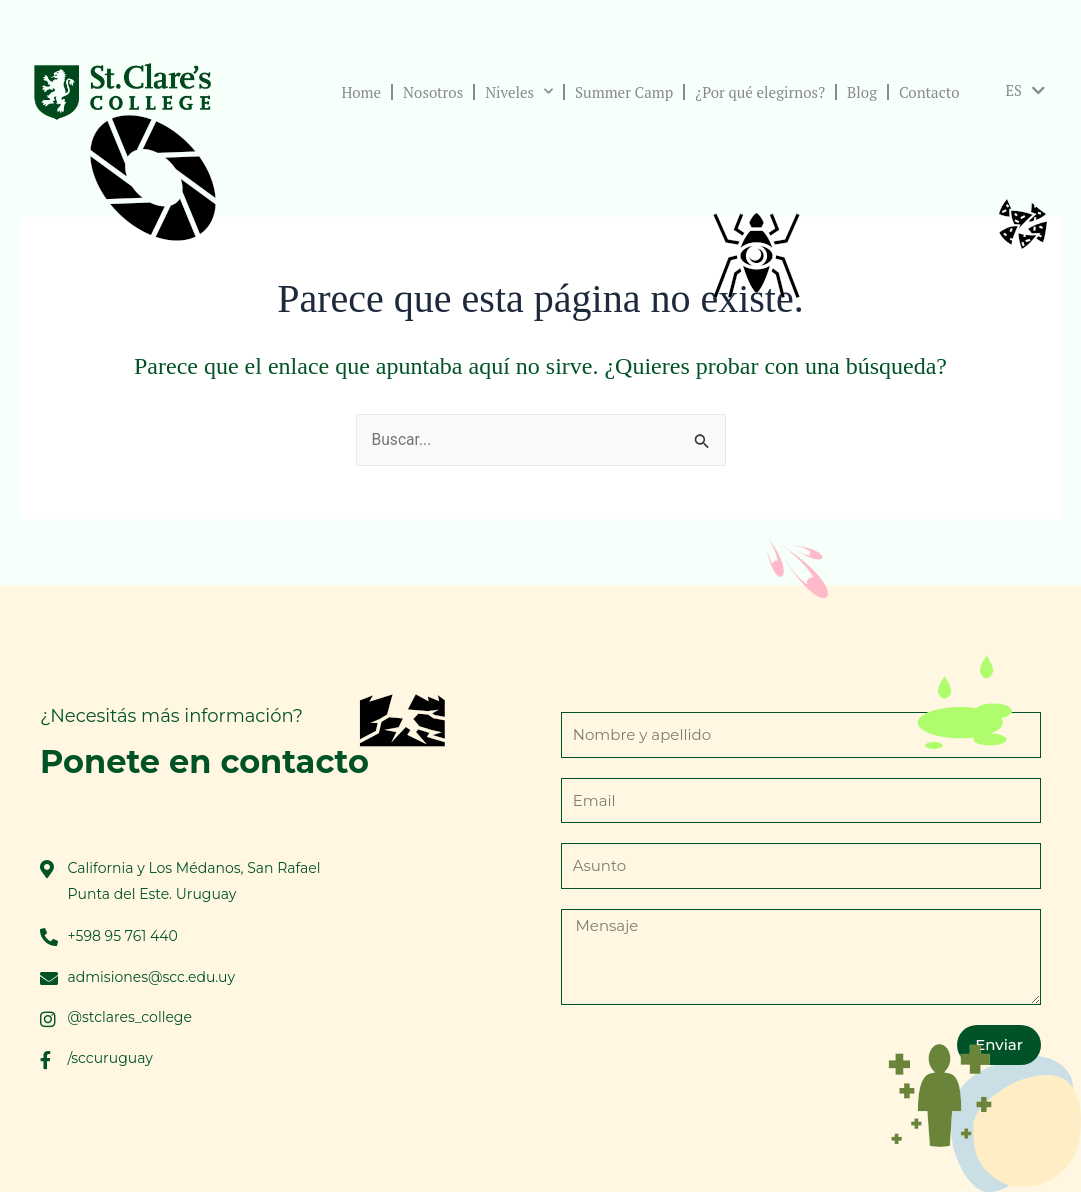 This screenshot has height=1192, width=1081. Describe the element at coordinates (402, 704) in the screenshot. I see `trigger an earthquake or ground attack ability` at that location.